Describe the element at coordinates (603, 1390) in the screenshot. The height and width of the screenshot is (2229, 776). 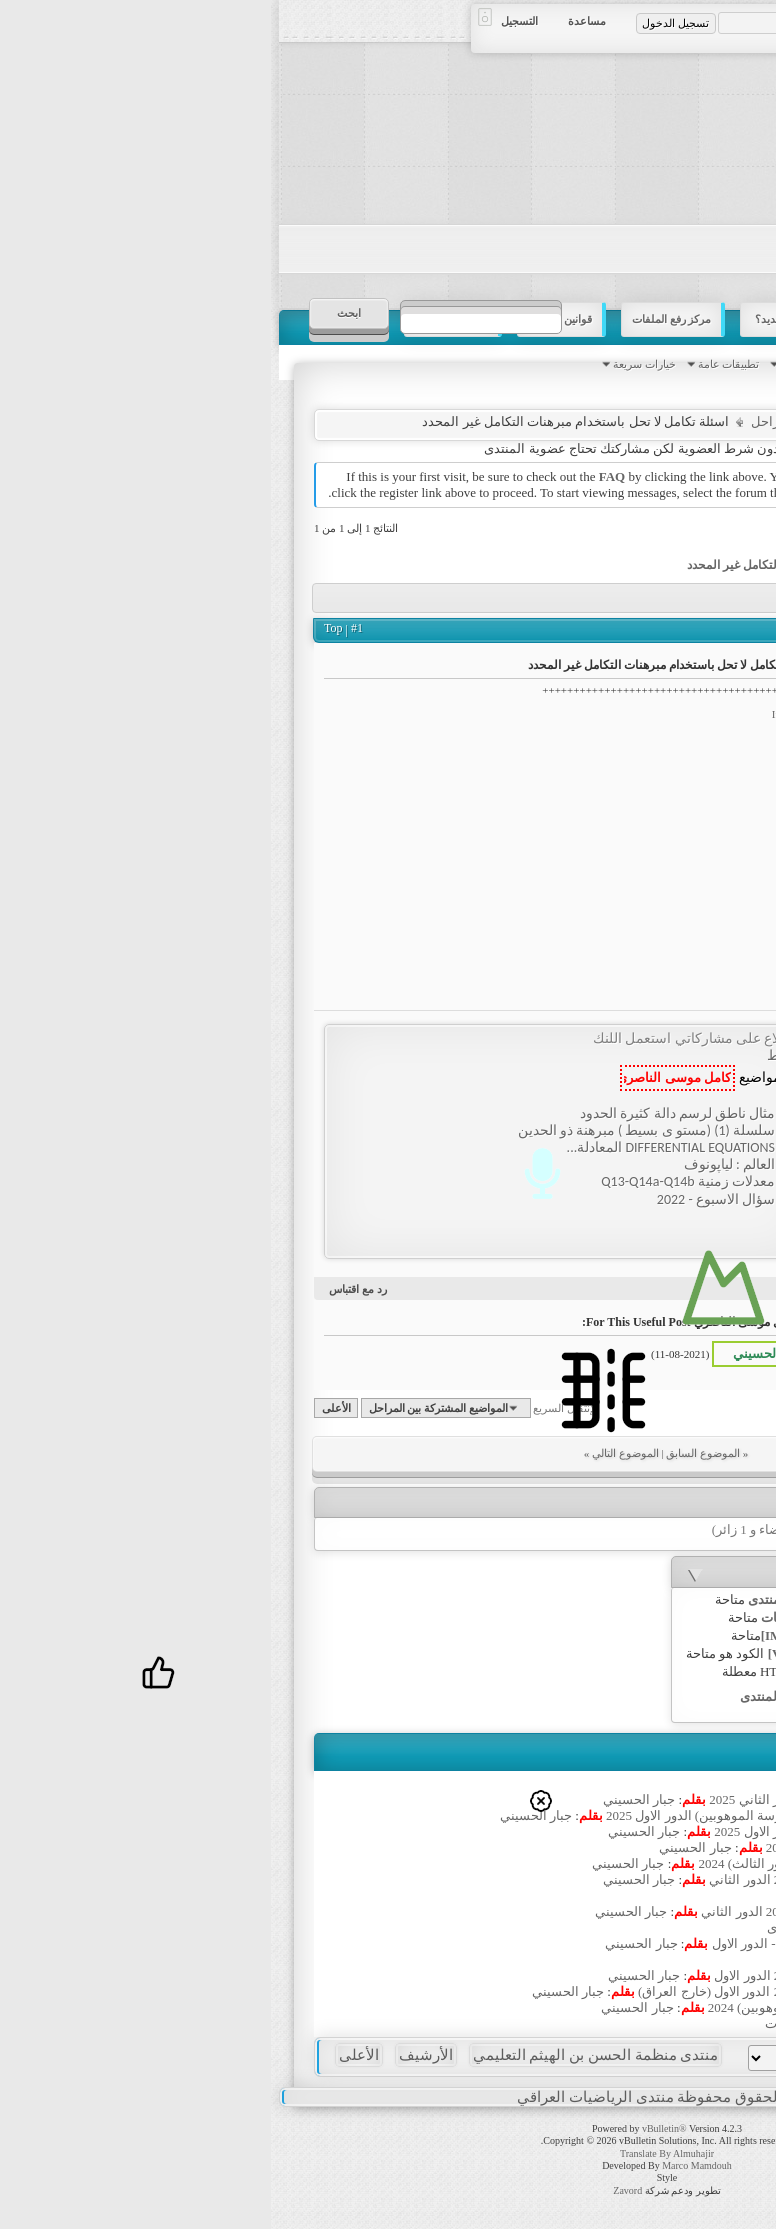
I see `split table into separate columns` at that location.